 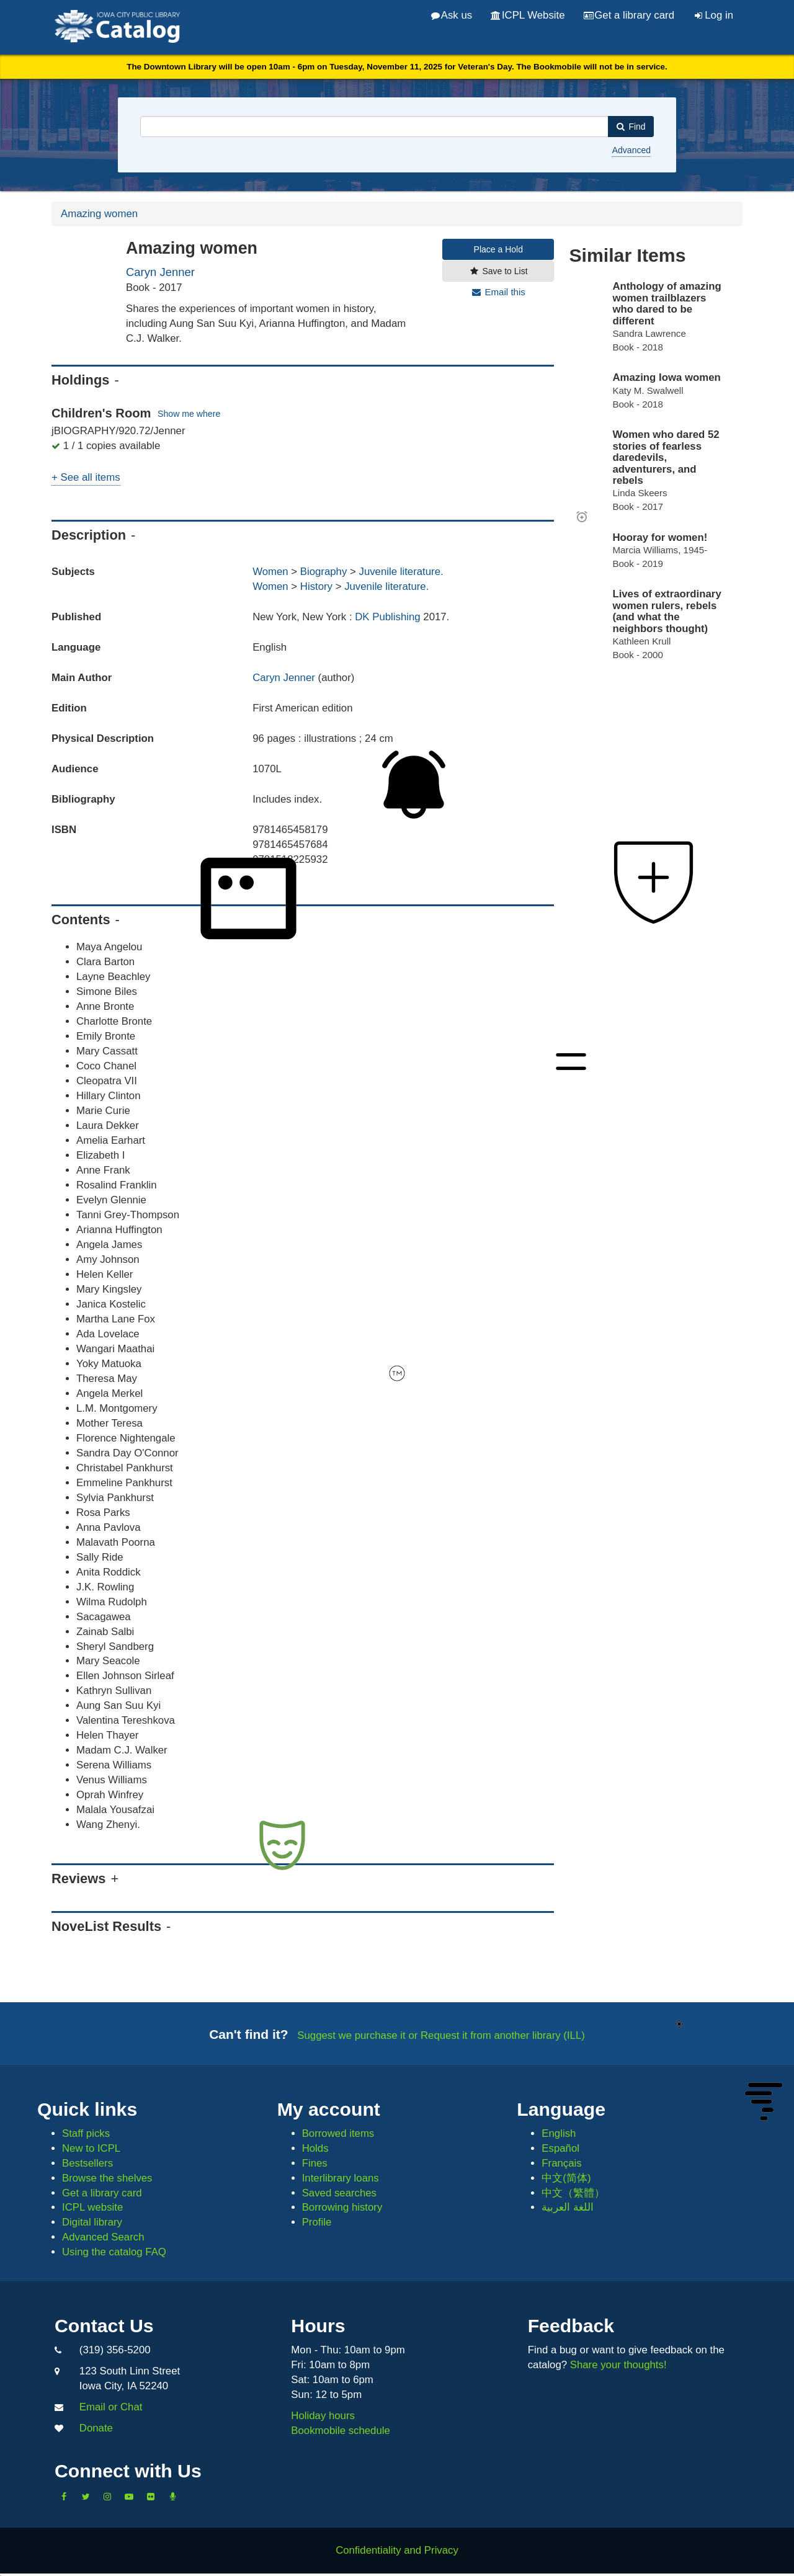 What do you see at coordinates (248, 898) in the screenshot?
I see `open application window` at bounding box center [248, 898].